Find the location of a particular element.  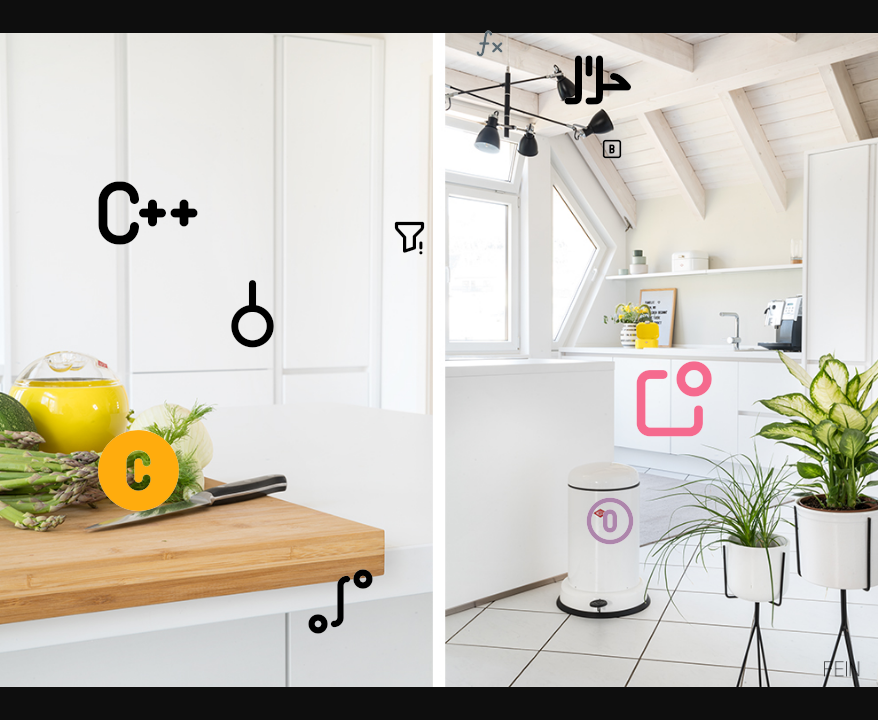

apply bold formatting to text is located at coordinates (612, 149).